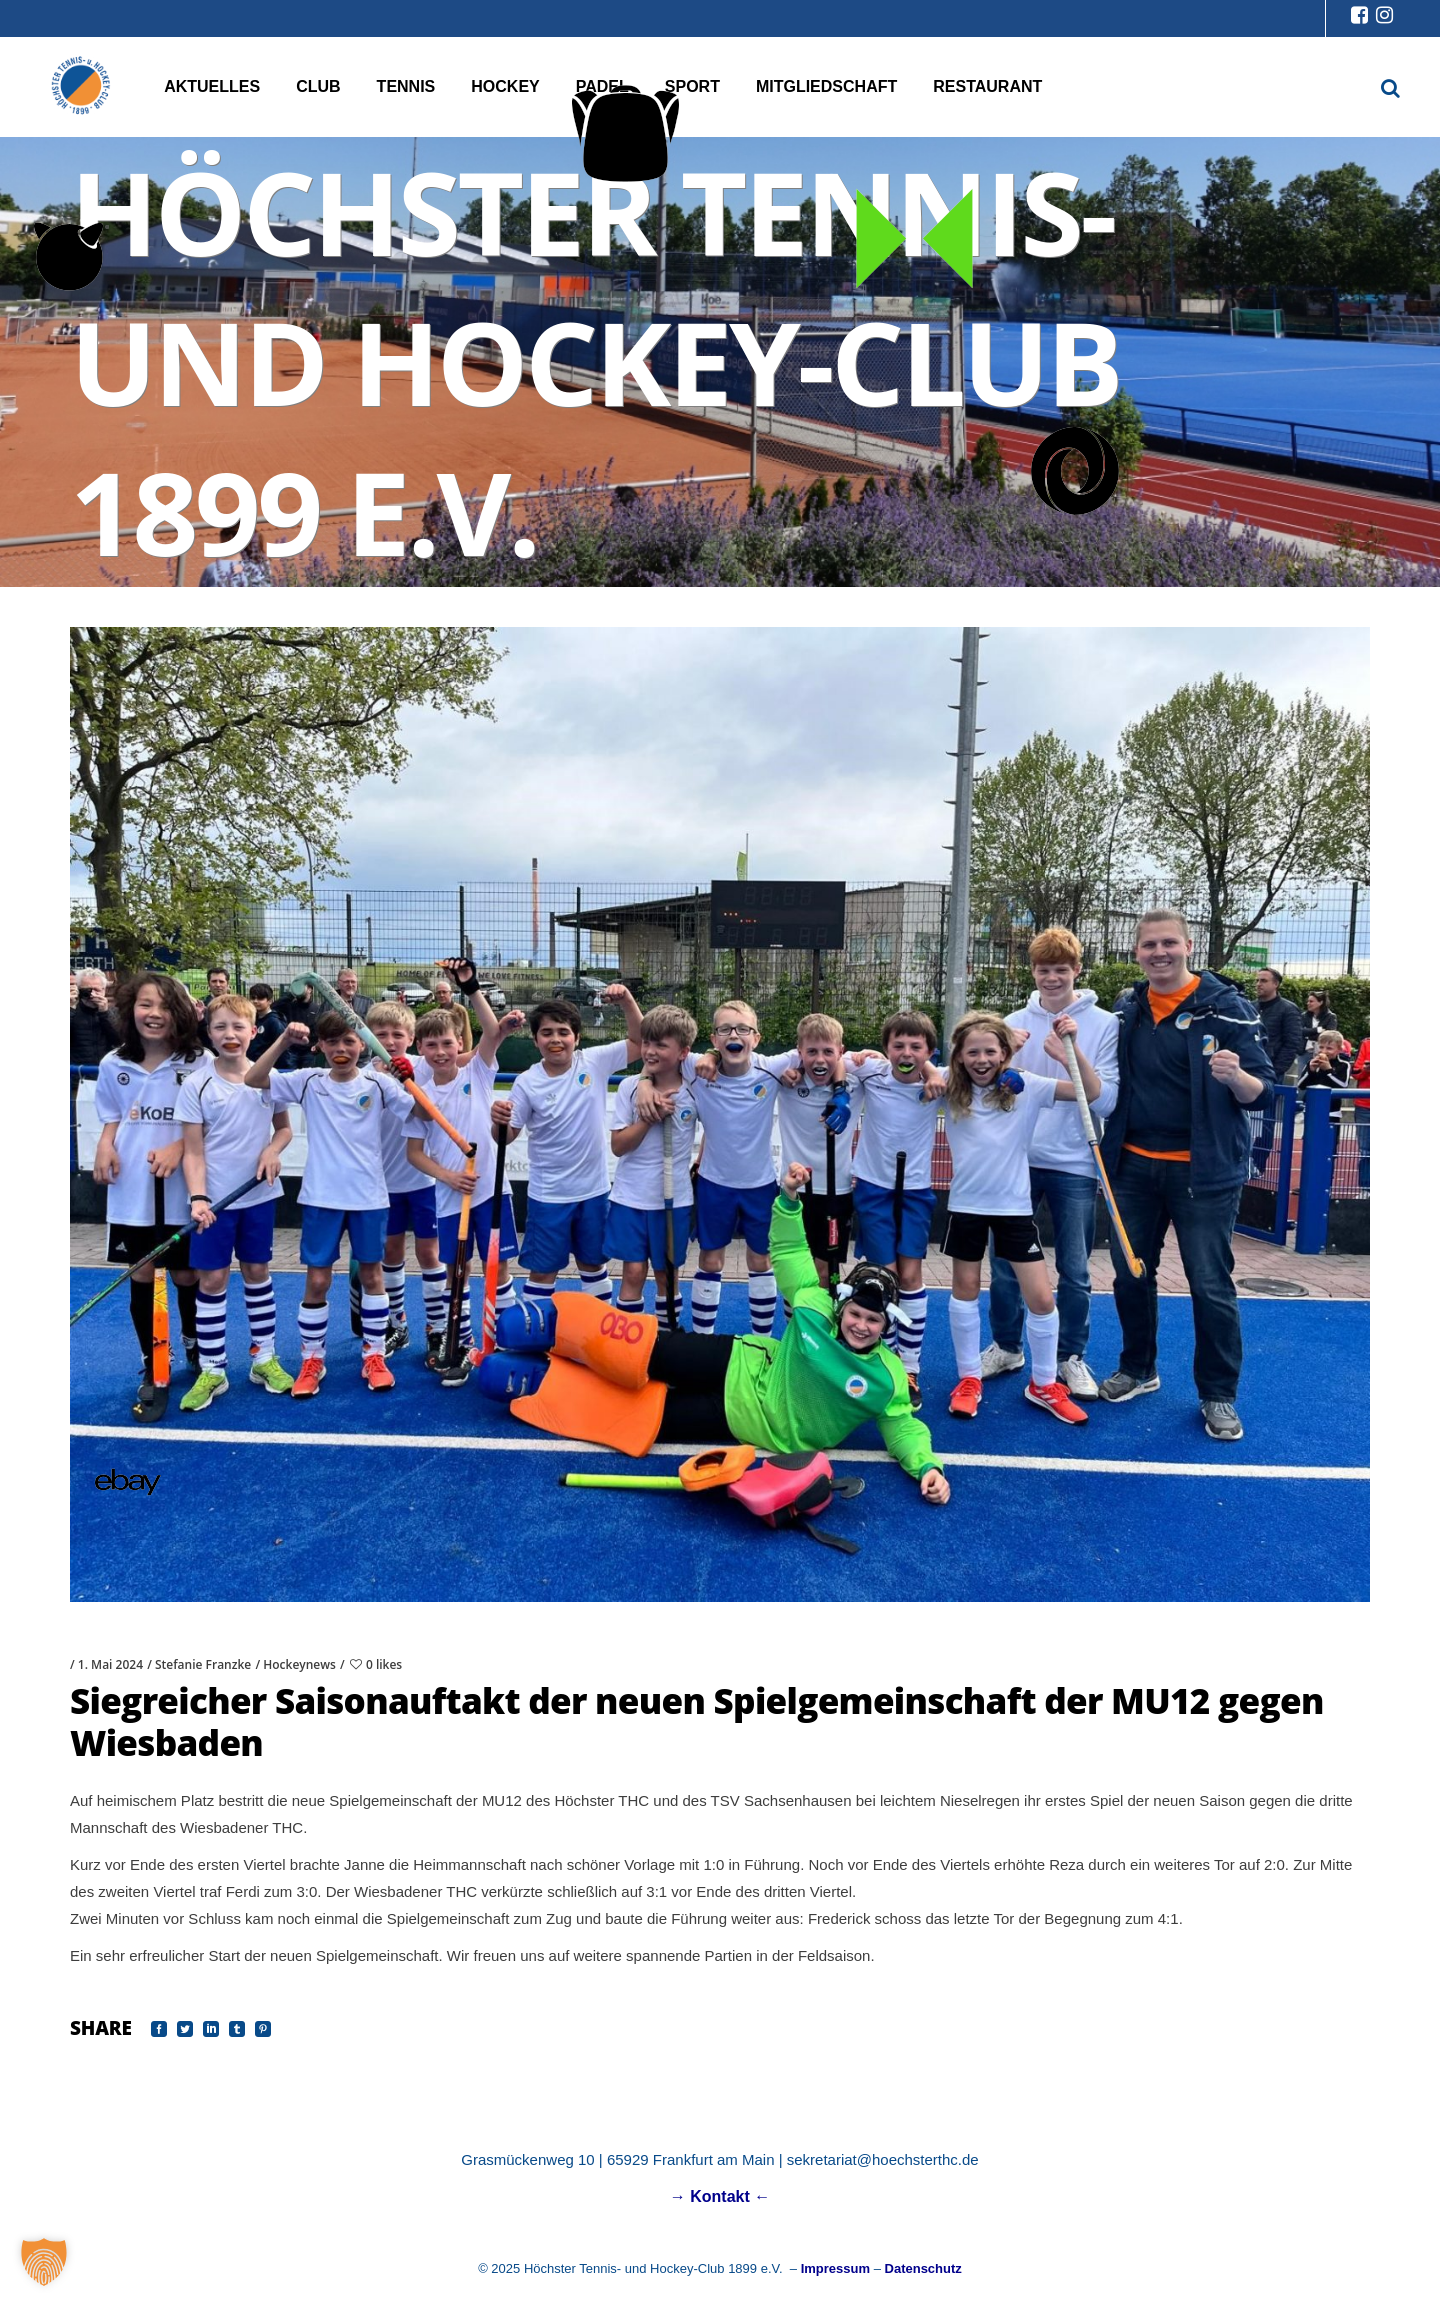 The image size is (1440, 2306). Describe the element at coordinates (914, 238) in the screenshot. I see `collapse or contract a panel horizontally` at that location.